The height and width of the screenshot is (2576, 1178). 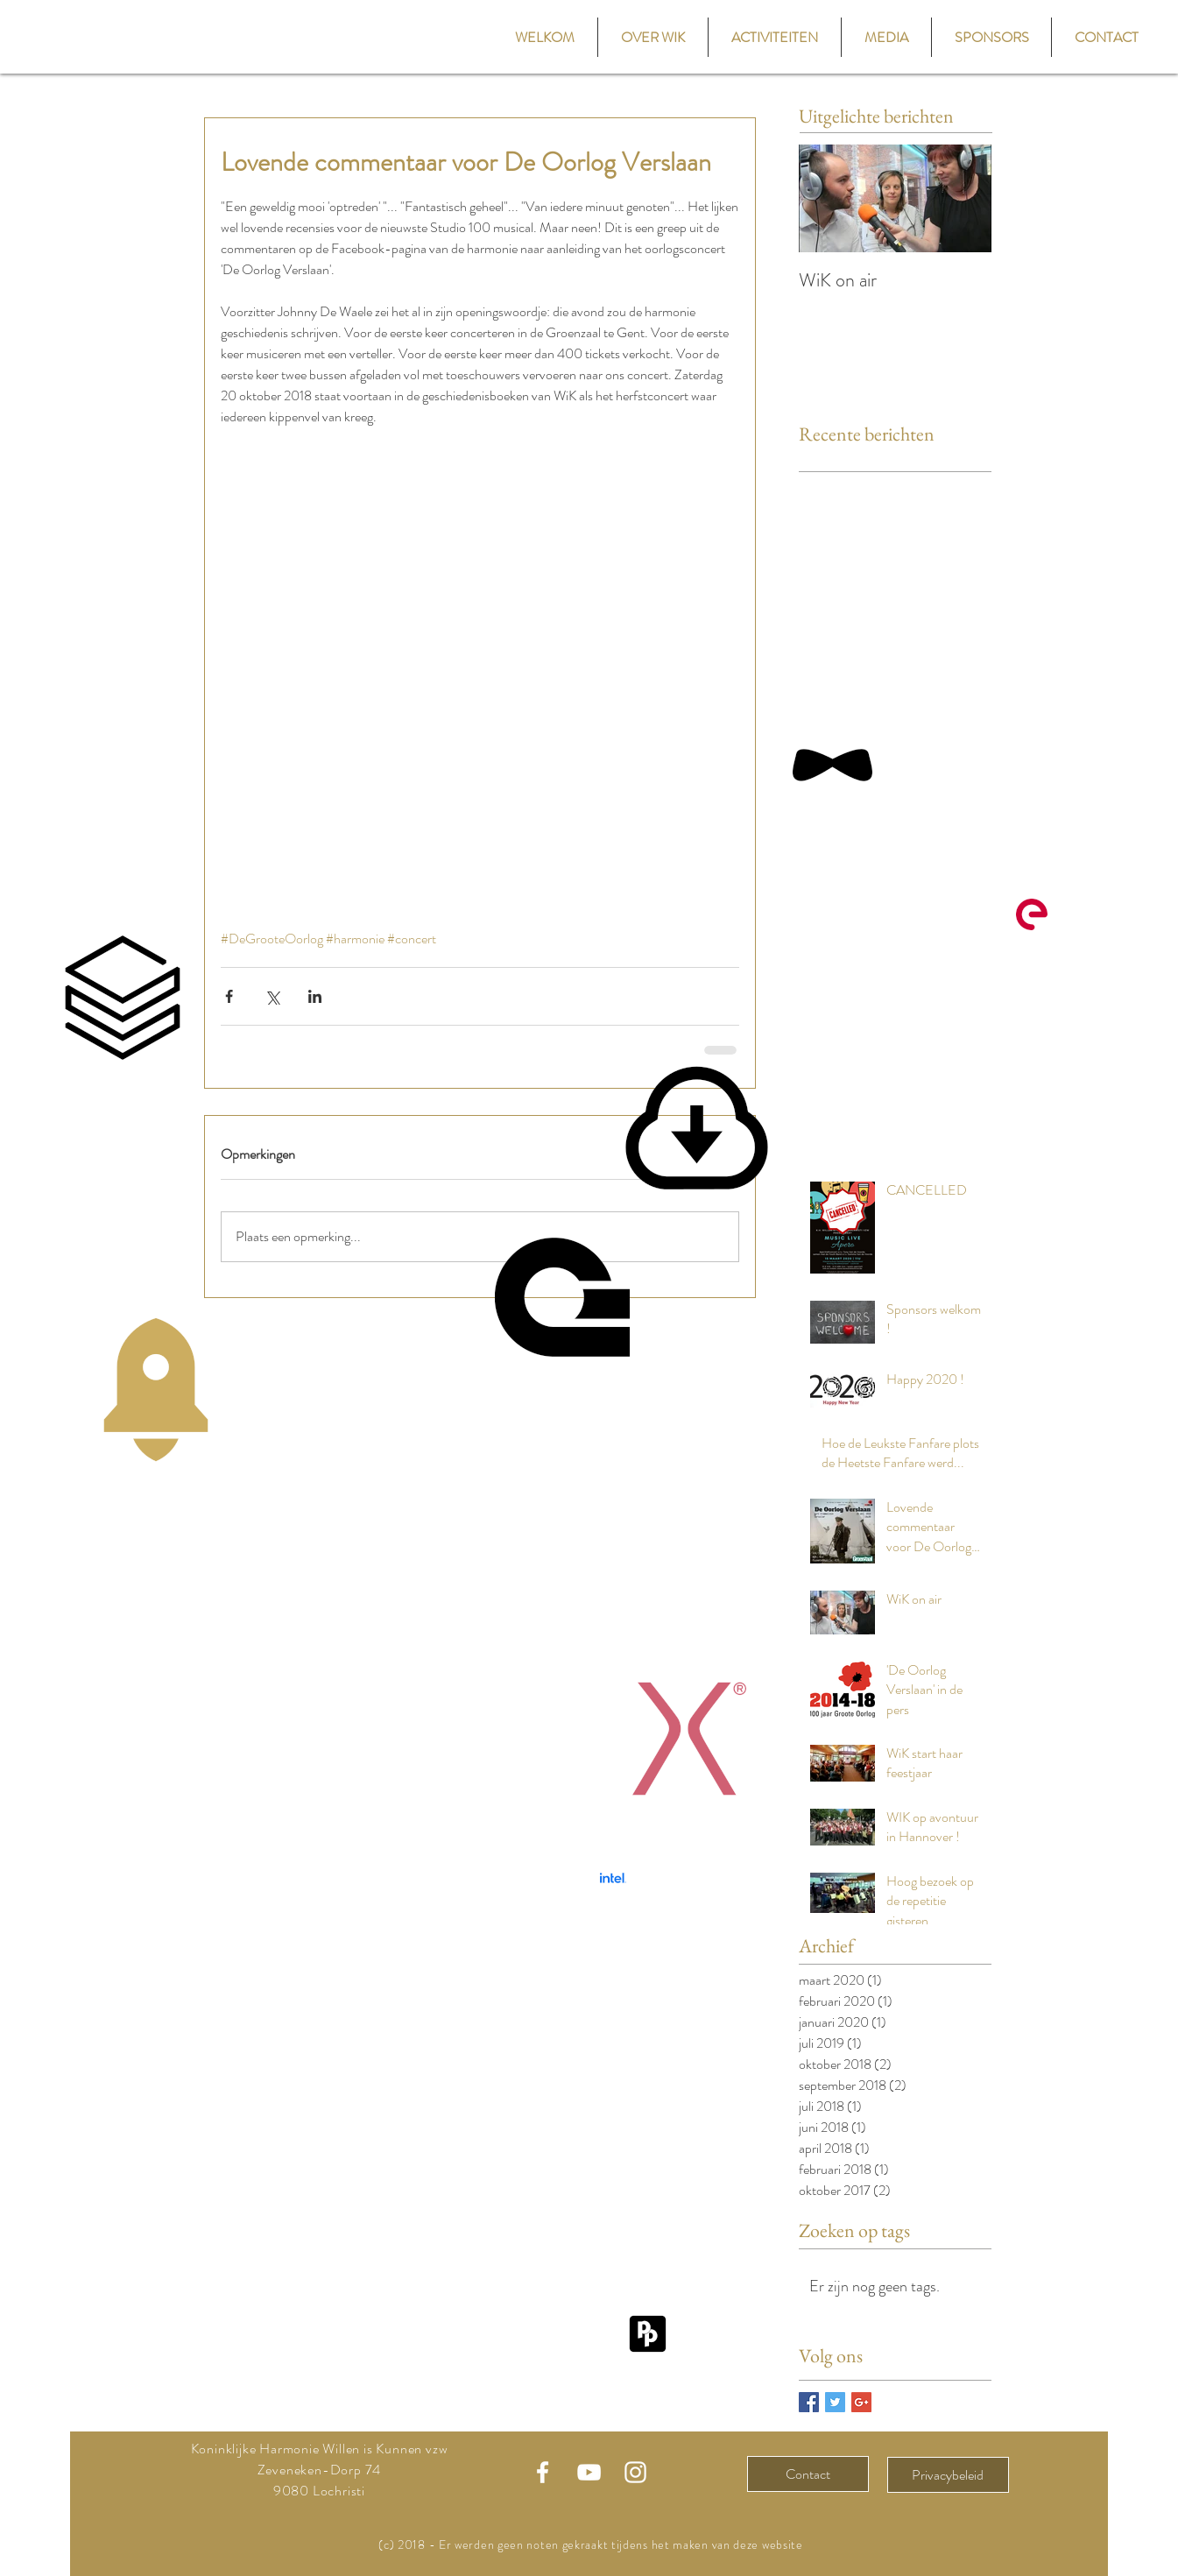 I want to click on open the e logo application, so click(x=1032, y=914).